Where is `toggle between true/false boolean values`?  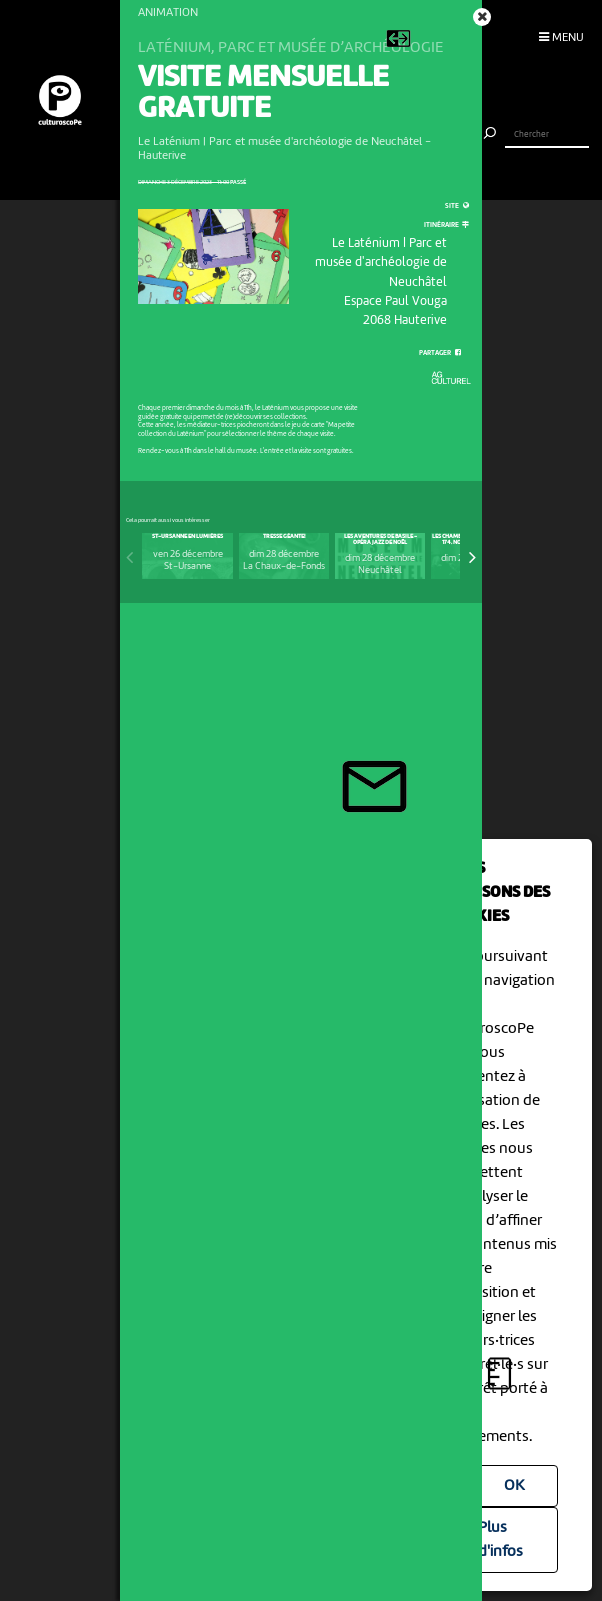
toggle between true/false boolean values is located at coordinates (398, 38).